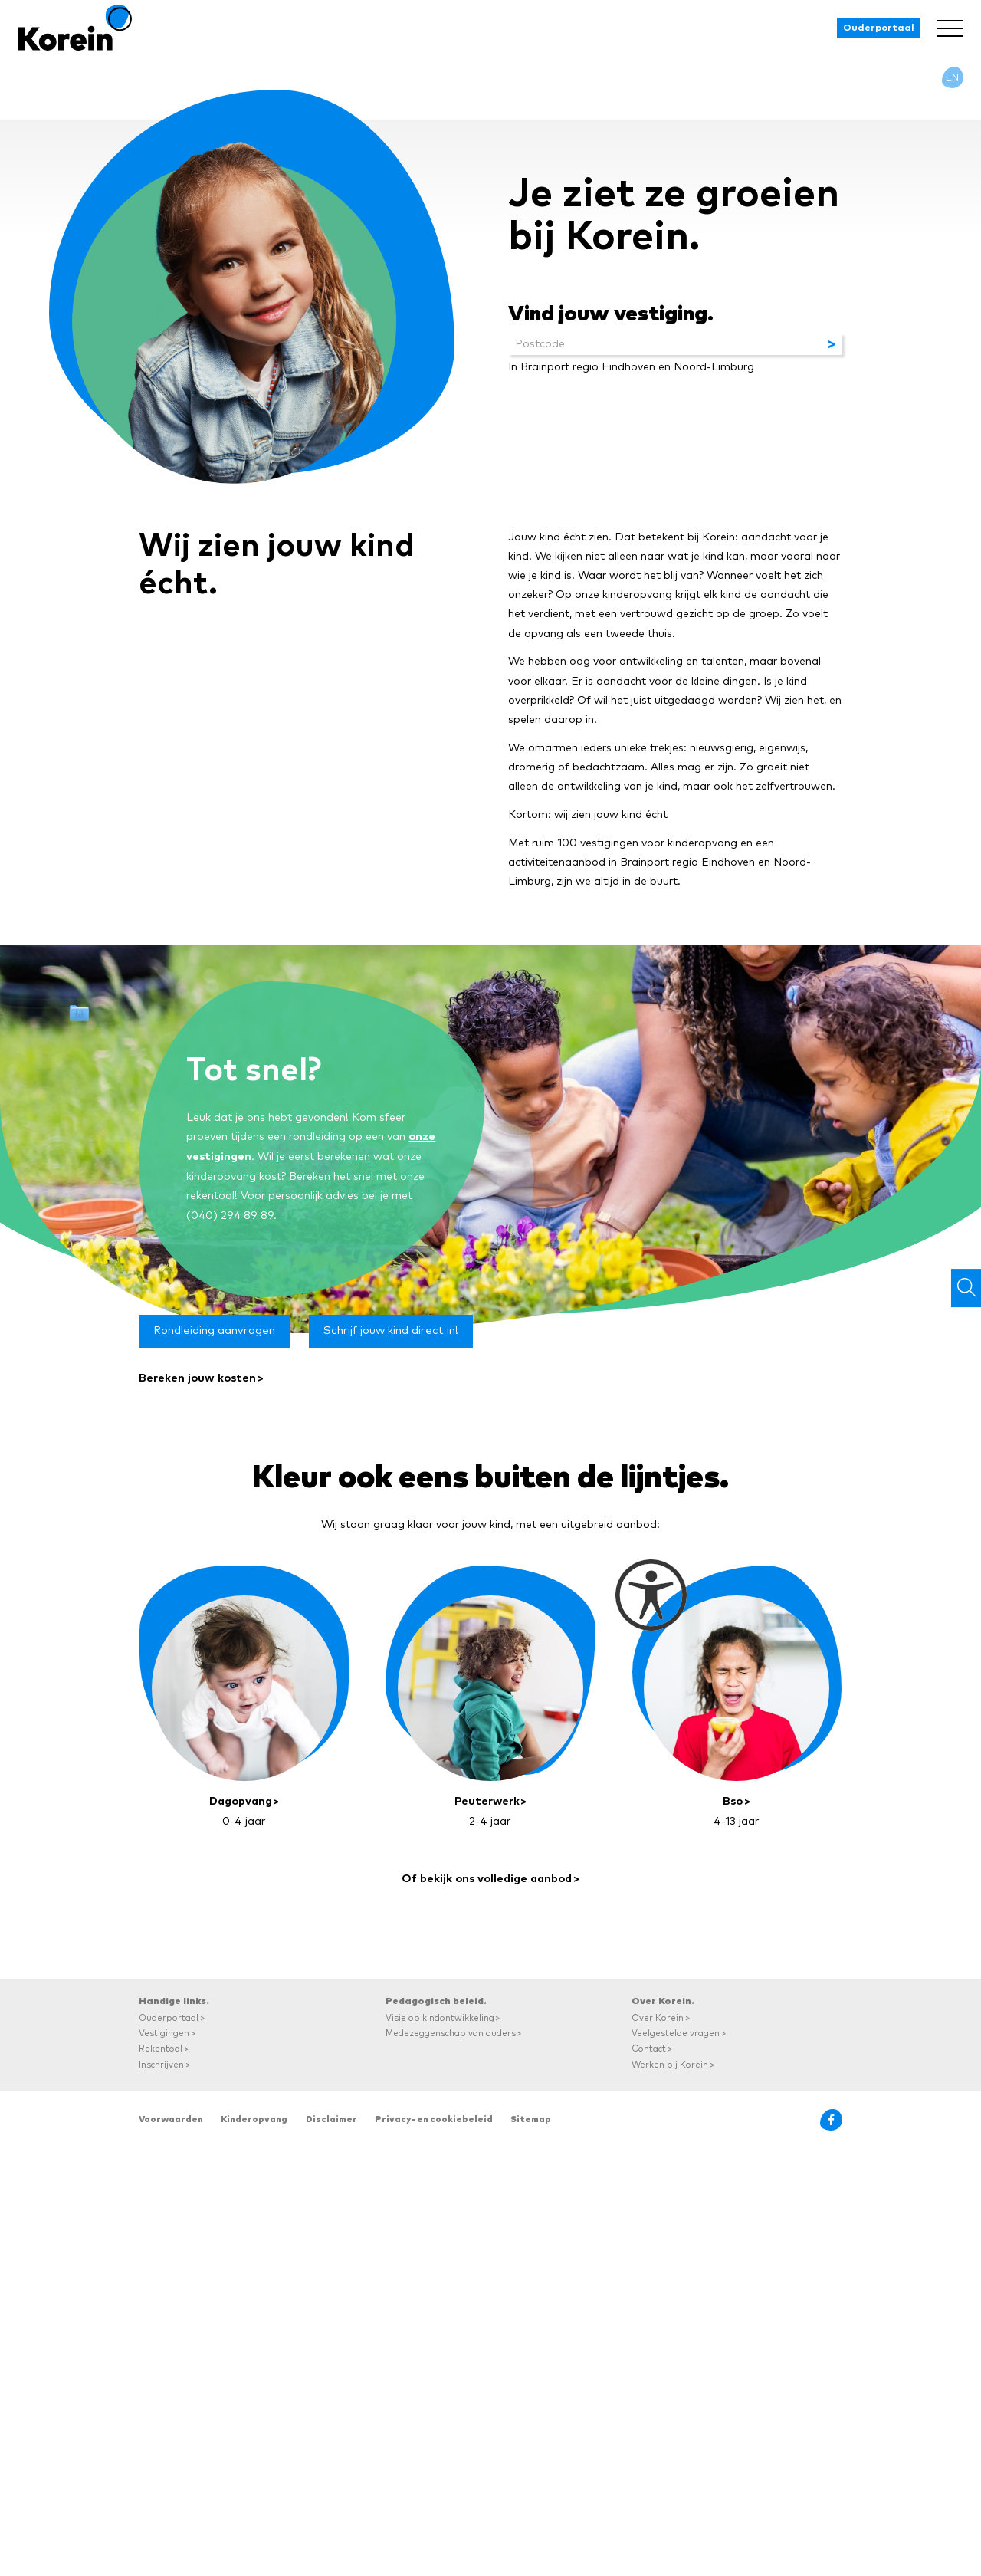 This screenshot has width=981, height=2576. What do you see at coordinates (79, 1013) in the screenshot?
I see `open the family shared folder` at bounding box center [79, 1013].